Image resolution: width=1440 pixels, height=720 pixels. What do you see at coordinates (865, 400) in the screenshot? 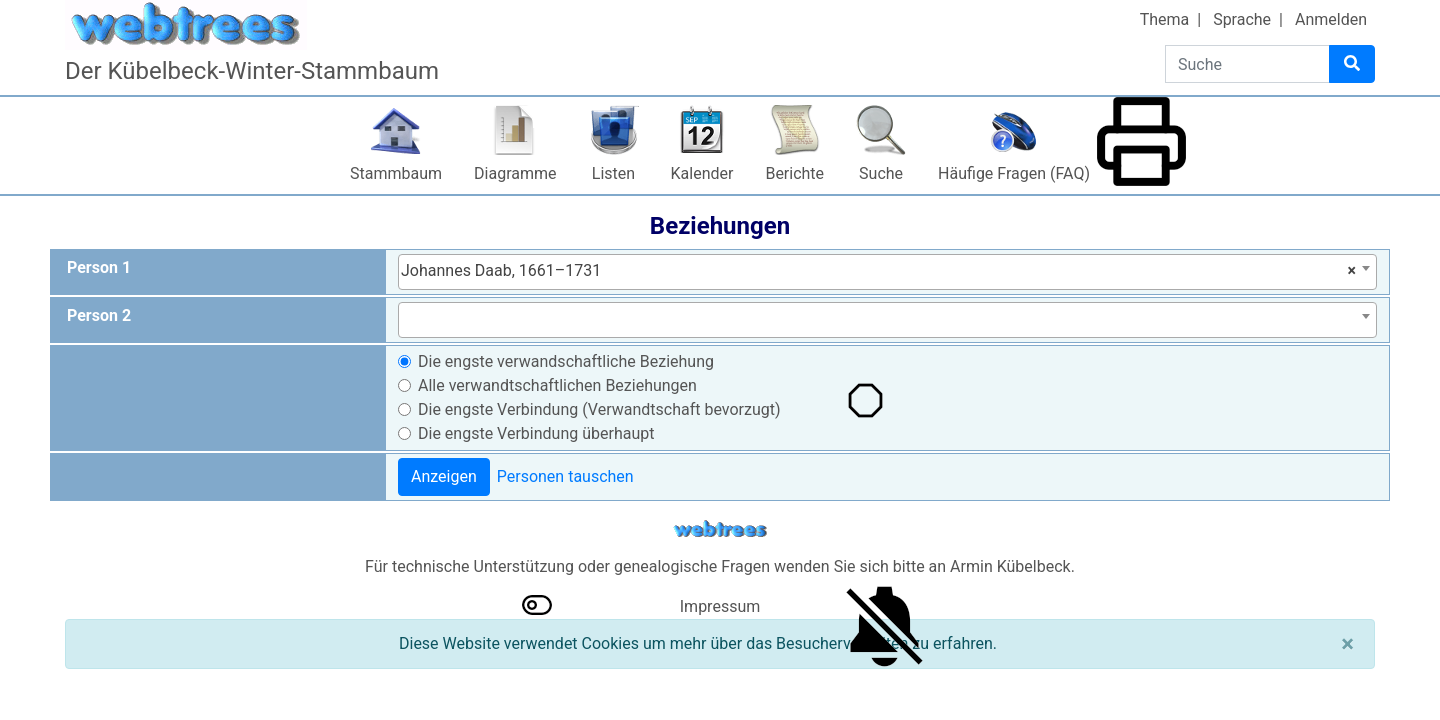
I see `stop or halt action indicator` at bounding box center [865, 400].